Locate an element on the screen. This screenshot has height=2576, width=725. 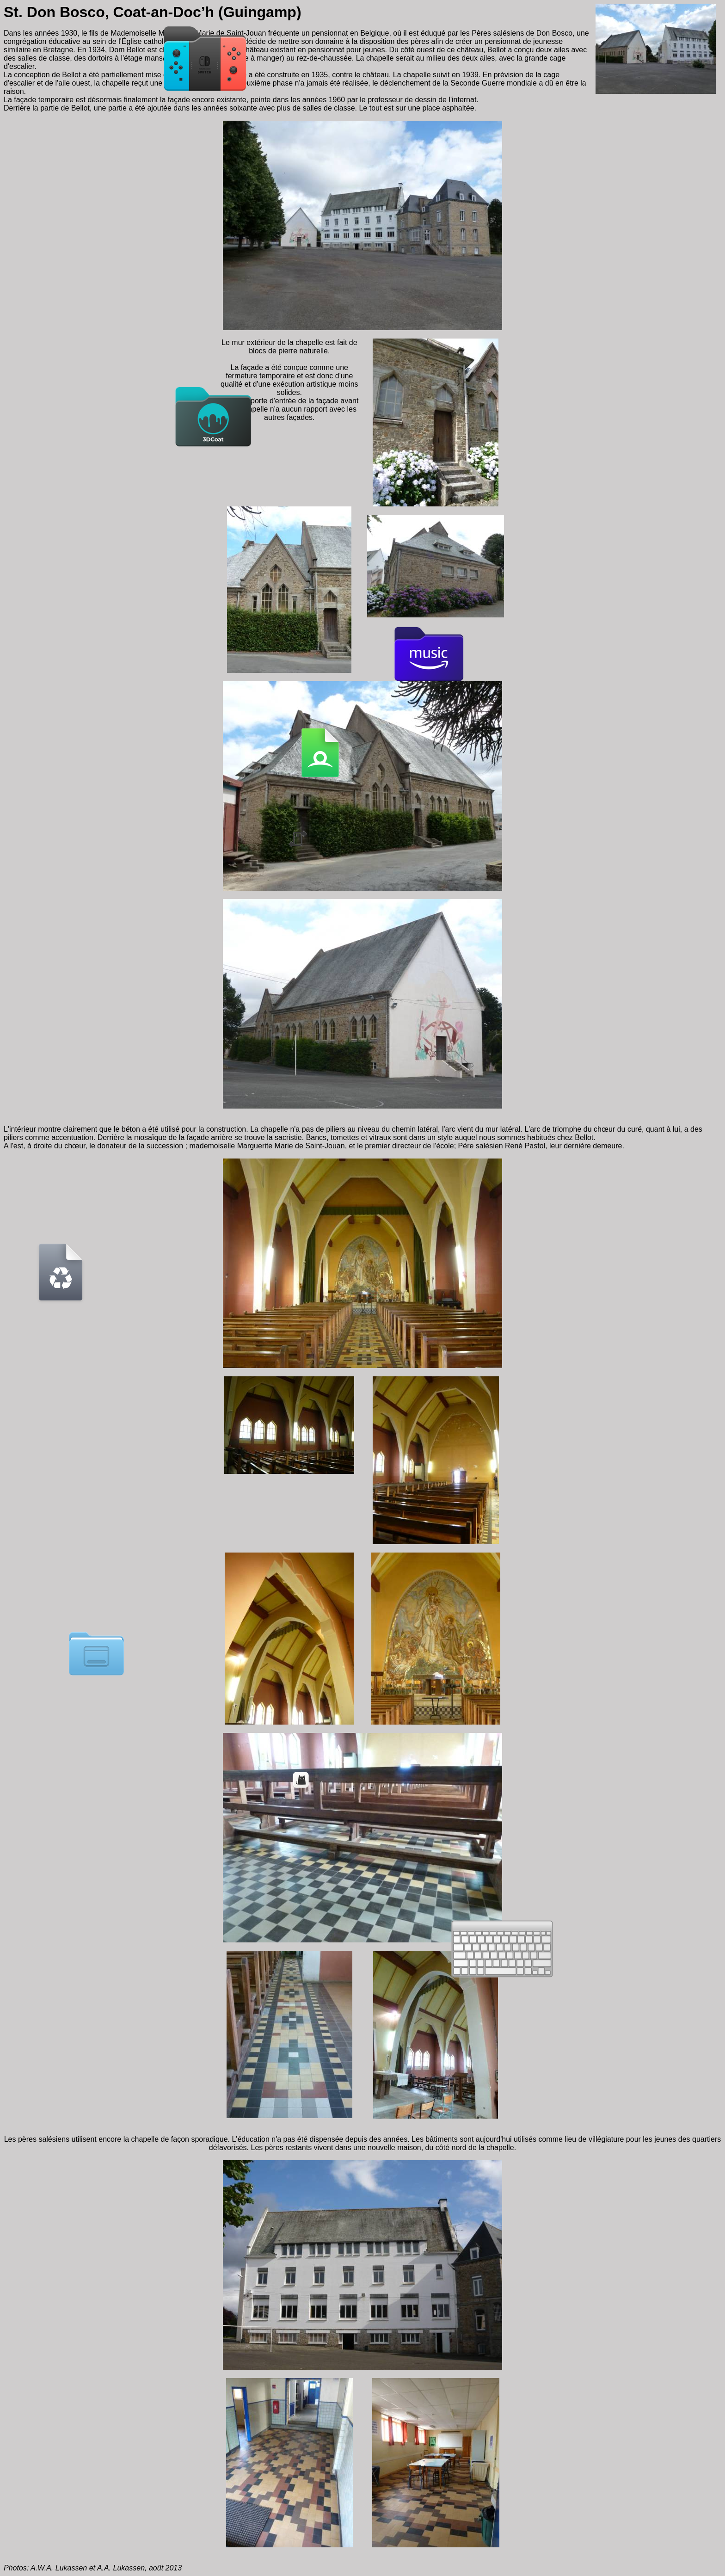
open folder containing amazon music files is located at coordinates (429, 656).